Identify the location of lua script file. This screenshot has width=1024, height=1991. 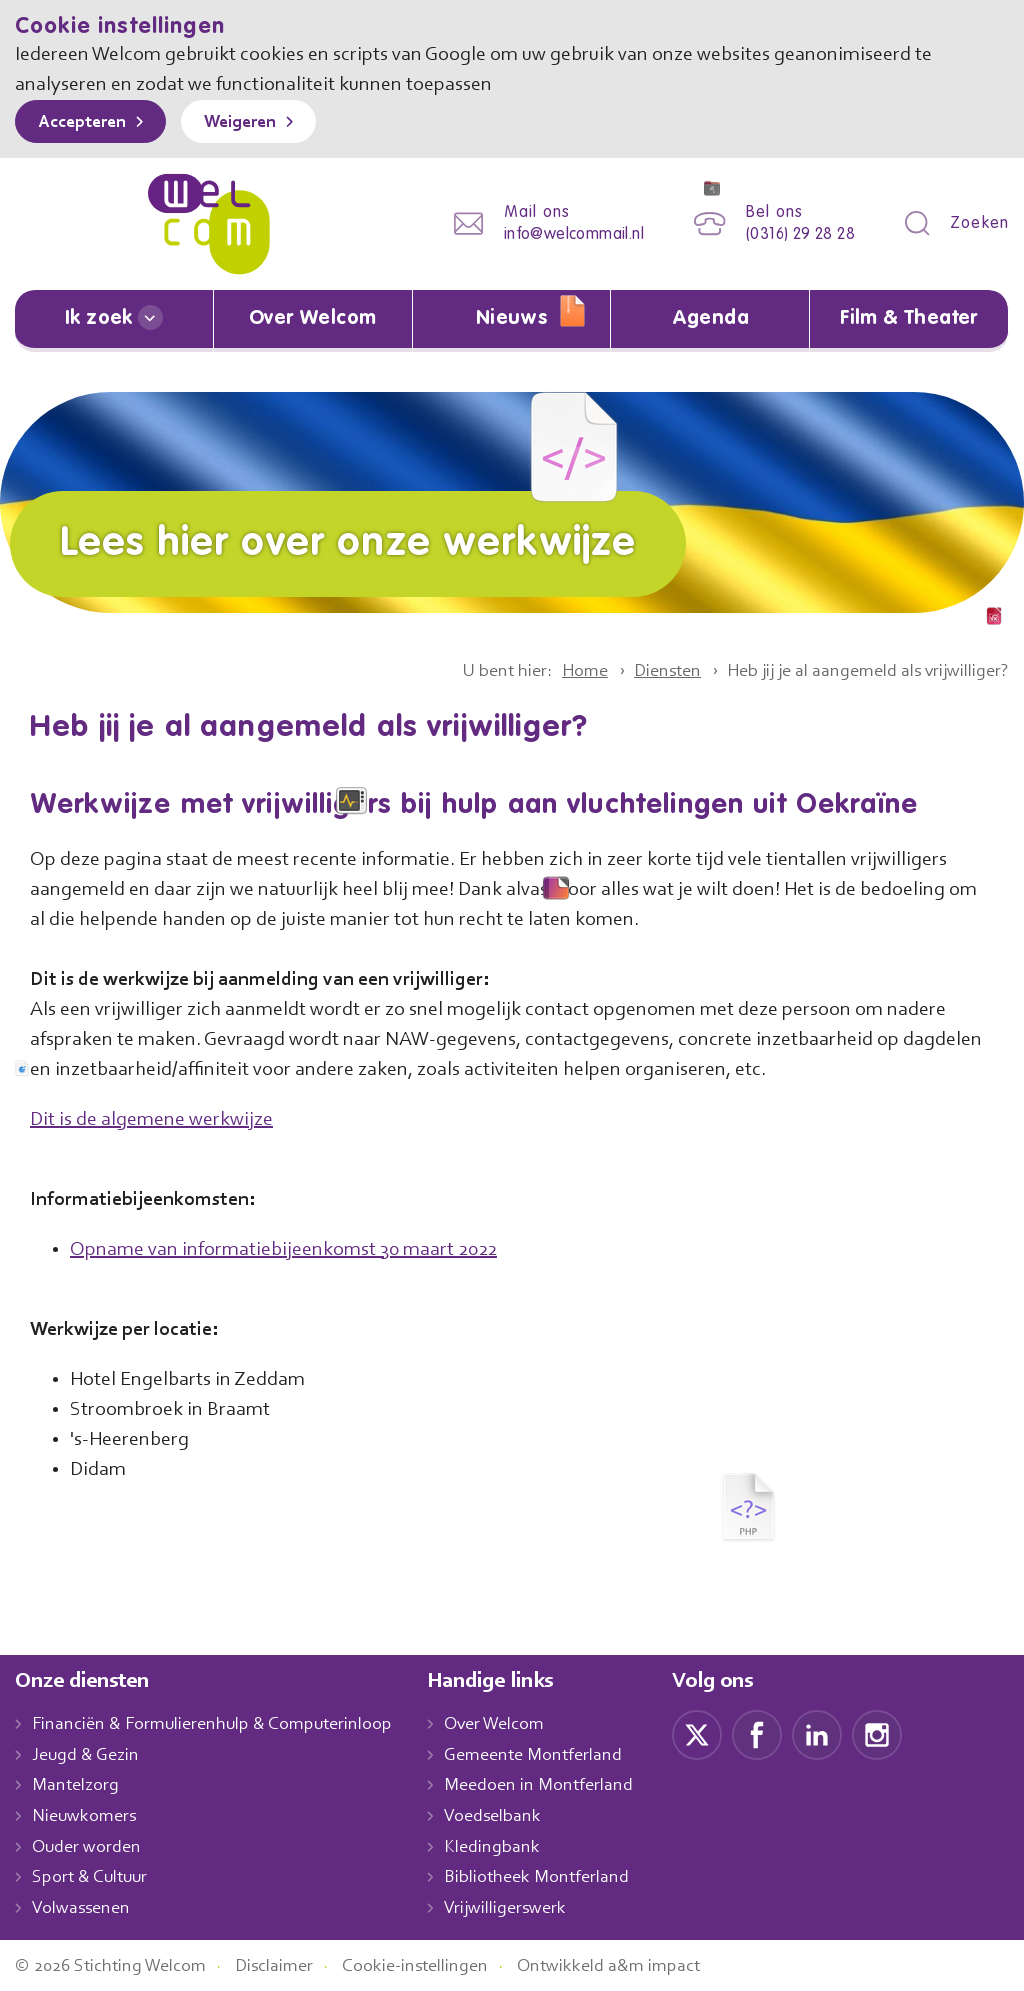
(22, 1068).